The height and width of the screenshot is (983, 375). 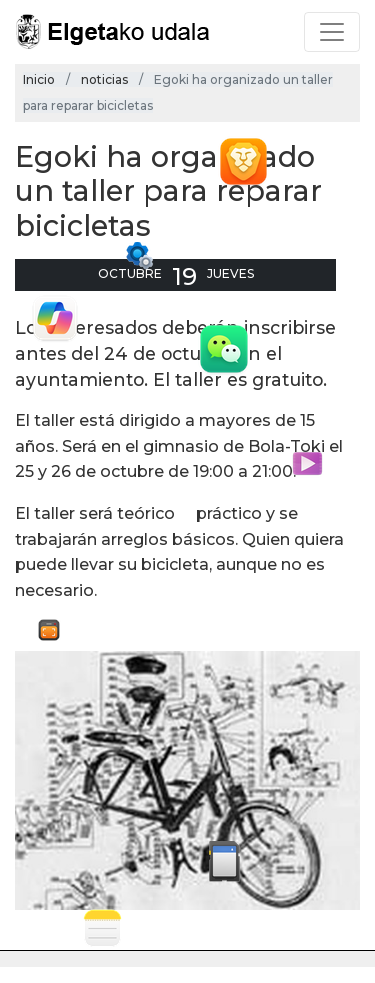 What do you see at coordinates (224, 861) in the screenshot?
I see `access SD card or memory card storage` at bounding box center [224, 861].